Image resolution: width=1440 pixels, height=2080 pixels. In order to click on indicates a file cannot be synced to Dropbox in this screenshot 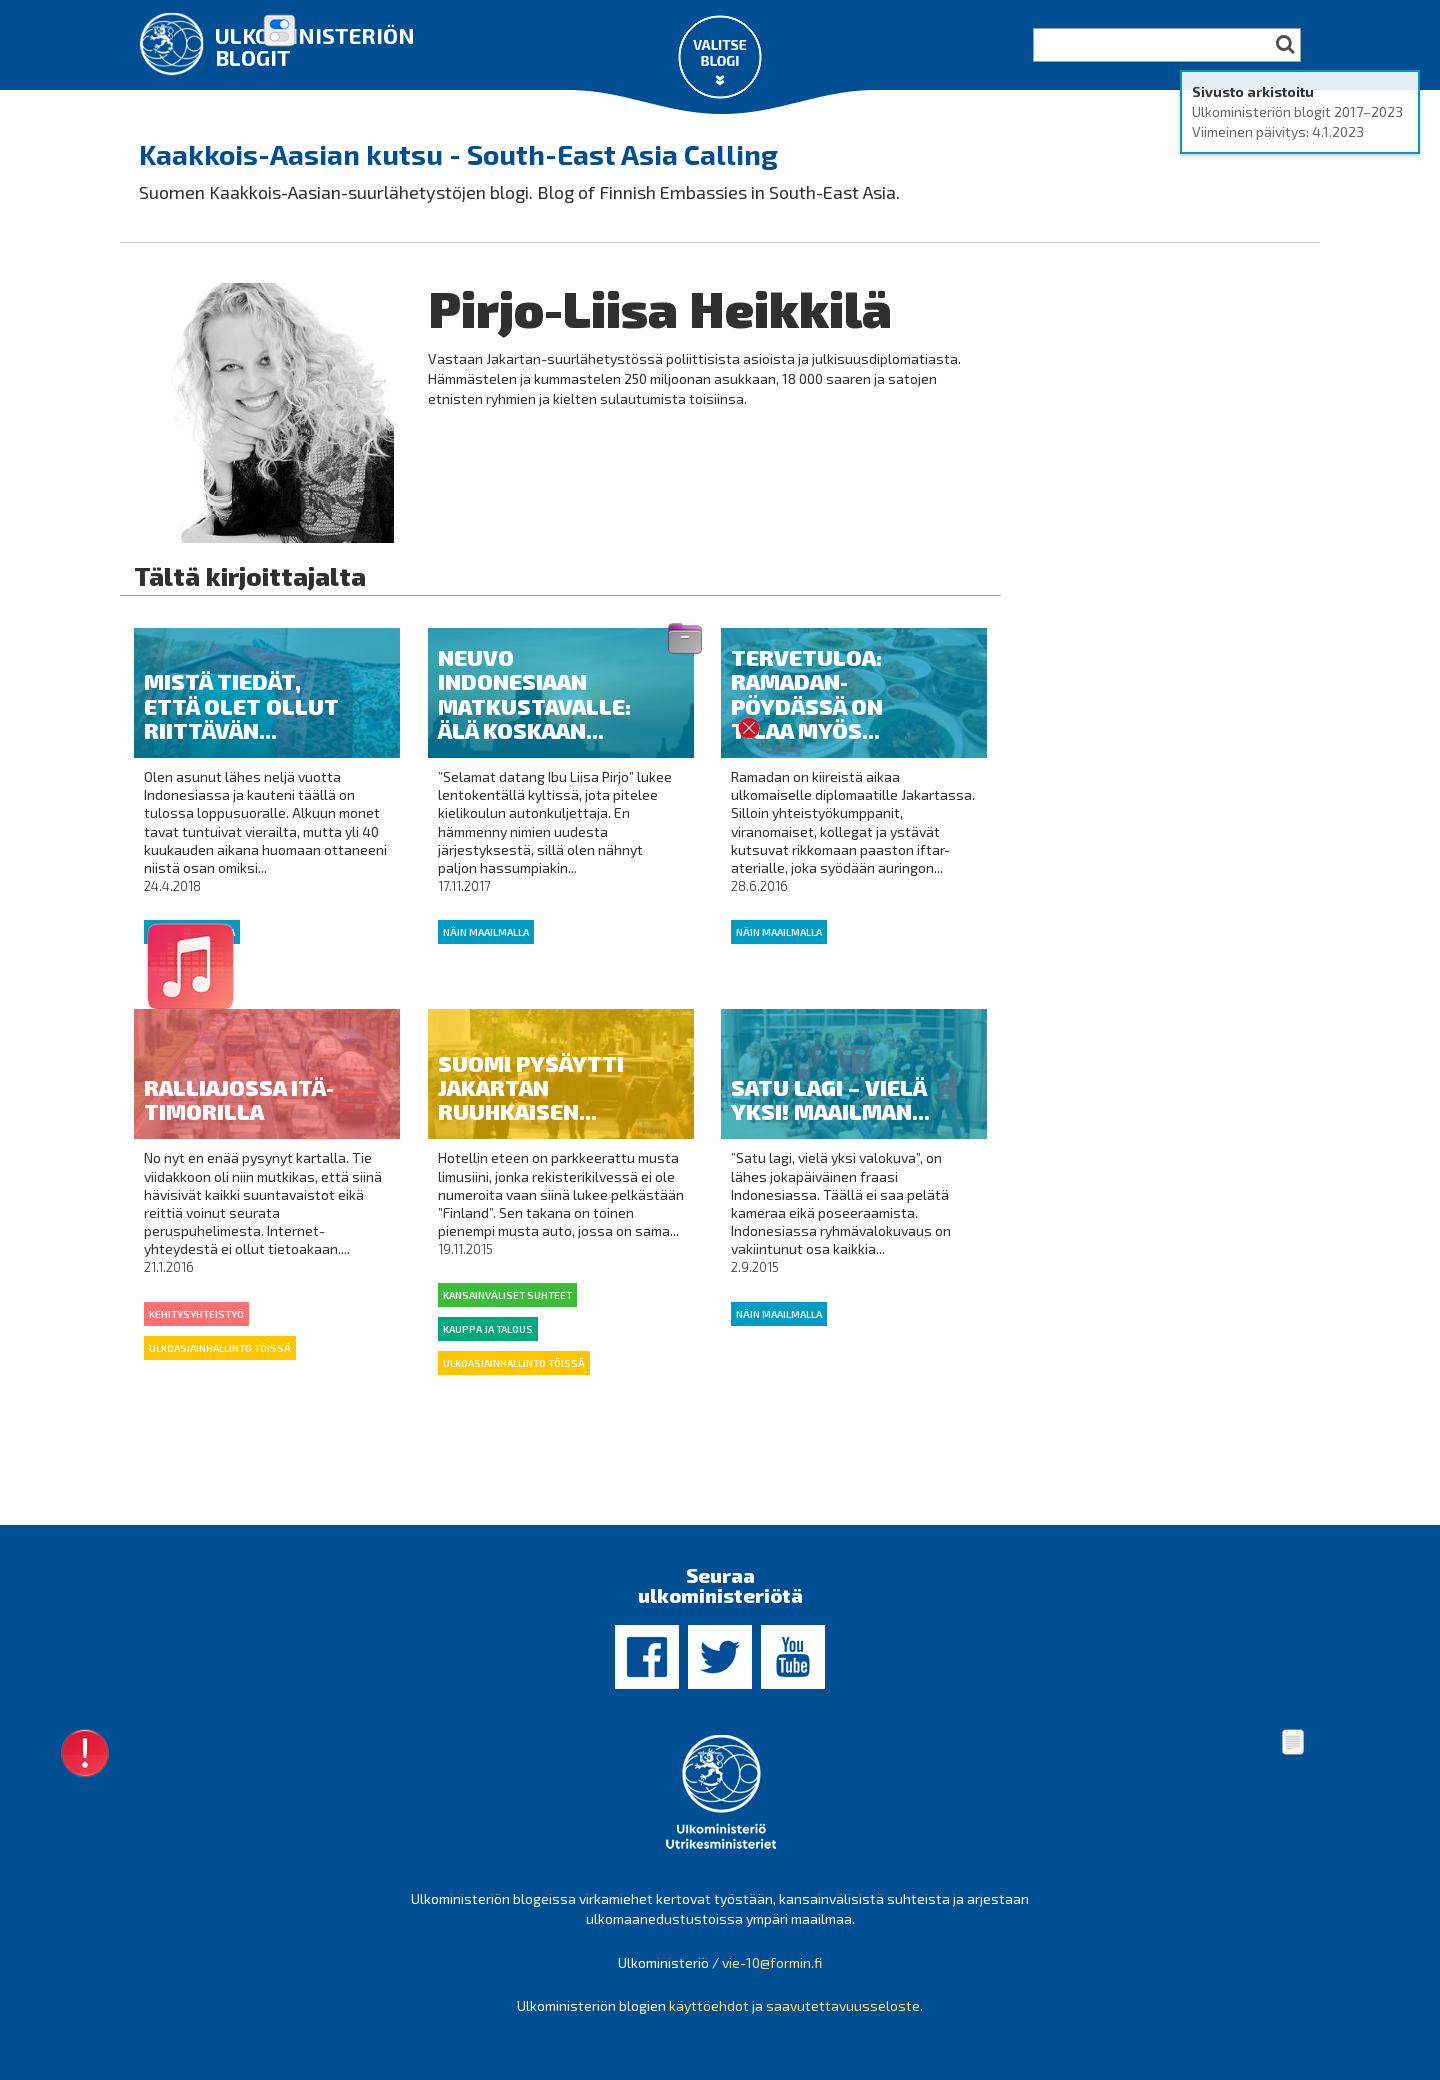, I will do `click(749, 728)`.